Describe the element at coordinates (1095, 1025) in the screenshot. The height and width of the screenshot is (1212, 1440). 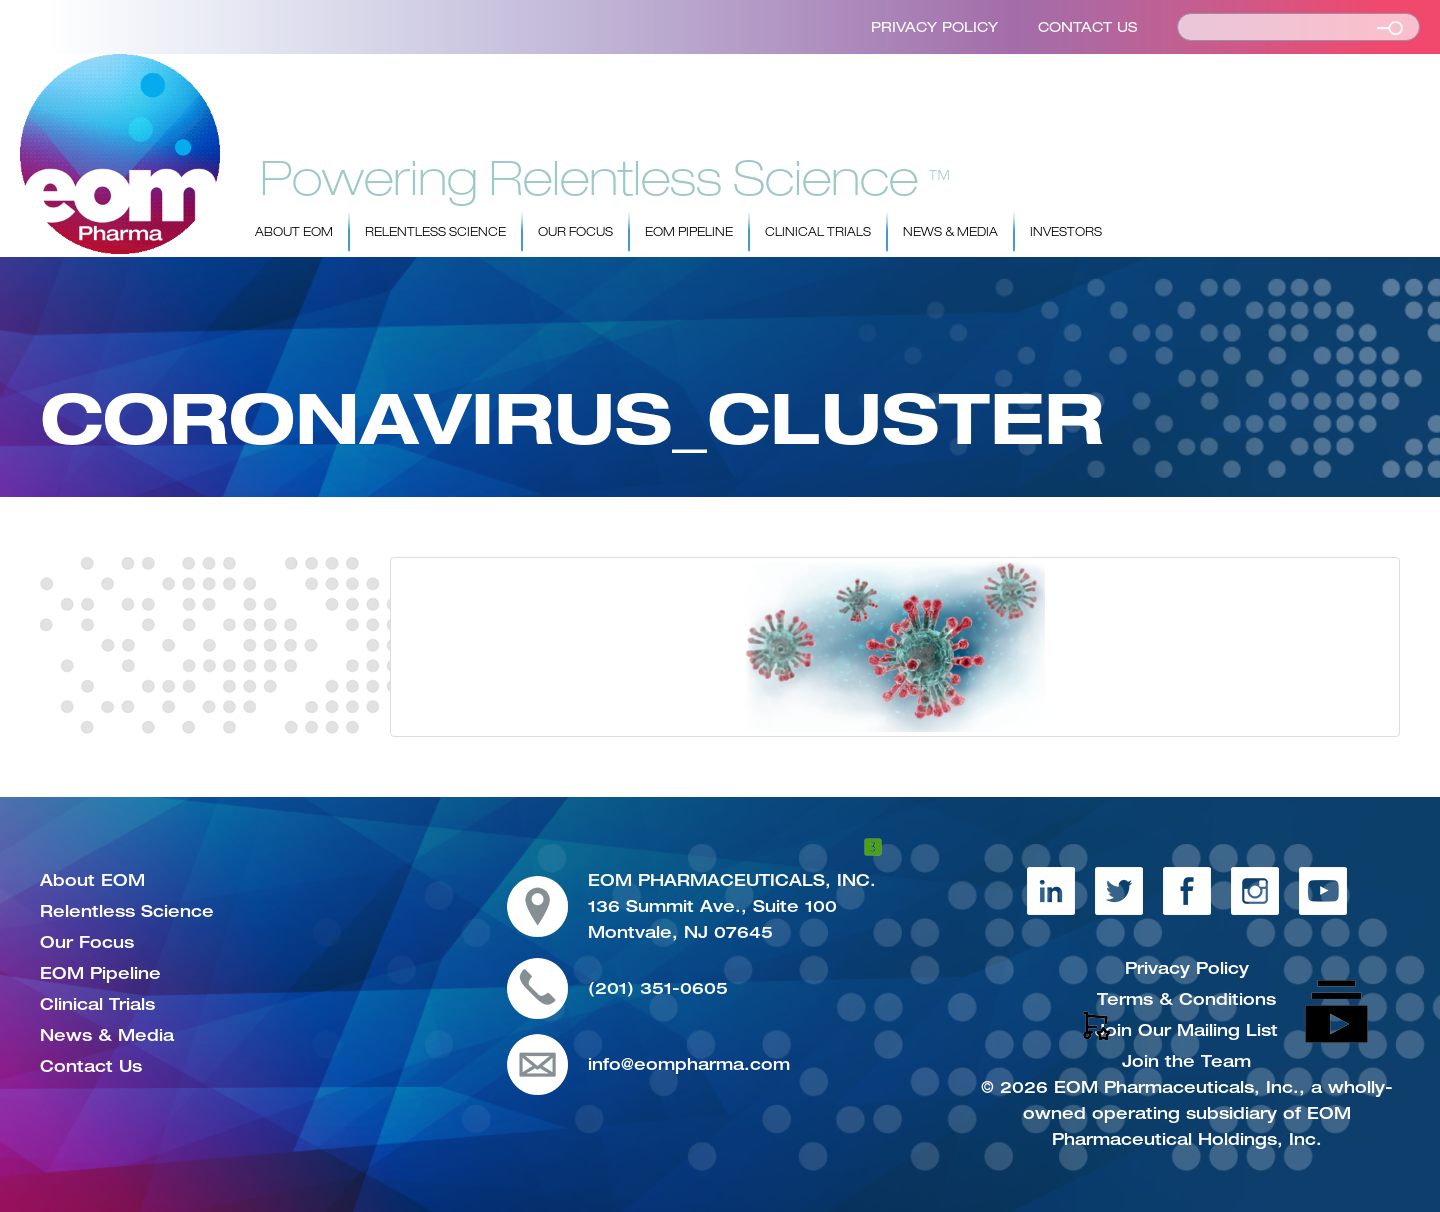
I see `view favorite or starred items in cart` at that location.